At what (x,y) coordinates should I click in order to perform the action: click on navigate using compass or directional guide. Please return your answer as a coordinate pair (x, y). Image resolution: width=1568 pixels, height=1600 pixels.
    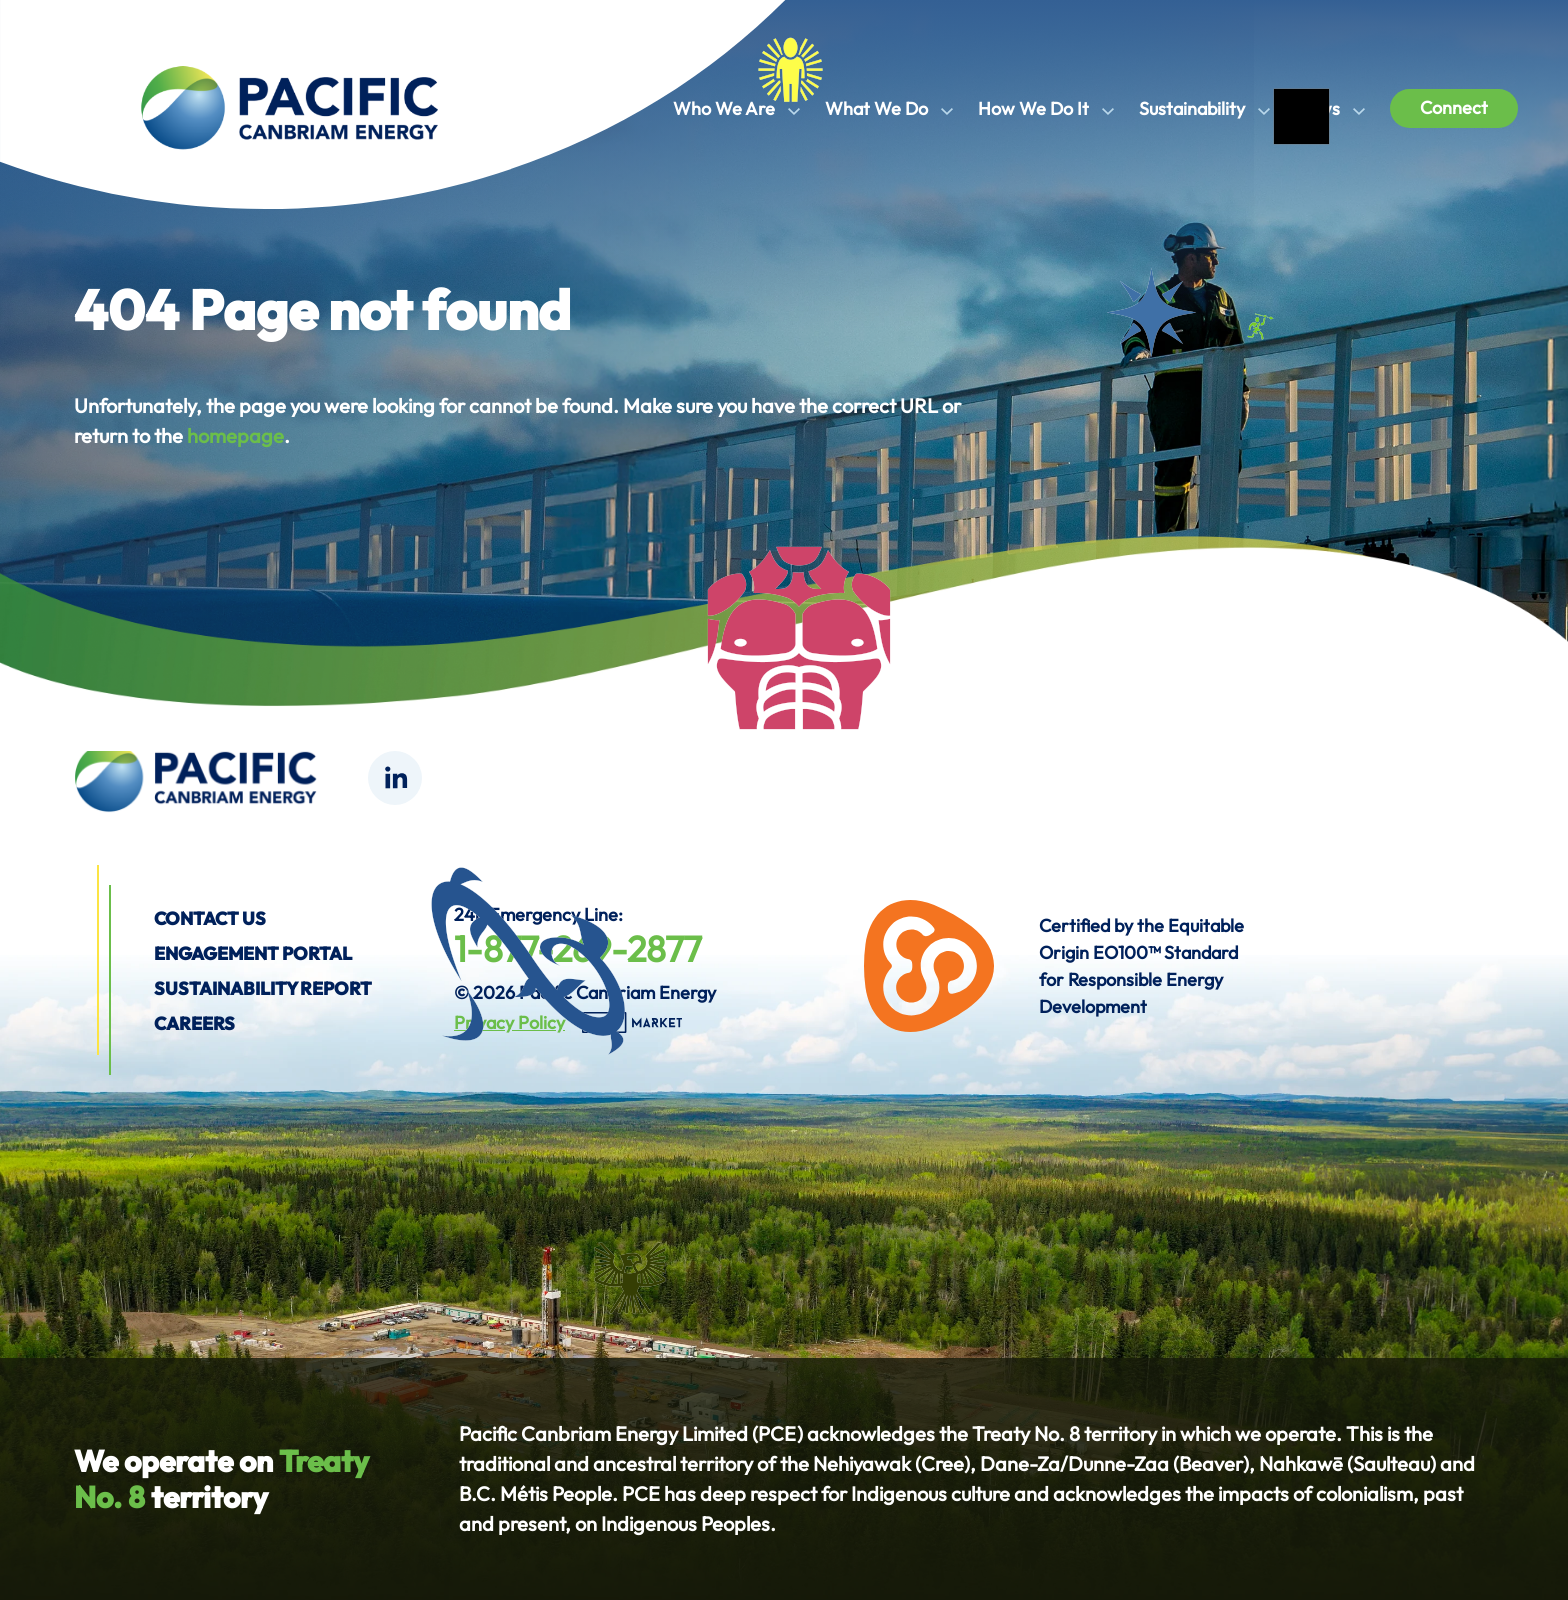
    Looking at the image, I should click on (1151, 312).